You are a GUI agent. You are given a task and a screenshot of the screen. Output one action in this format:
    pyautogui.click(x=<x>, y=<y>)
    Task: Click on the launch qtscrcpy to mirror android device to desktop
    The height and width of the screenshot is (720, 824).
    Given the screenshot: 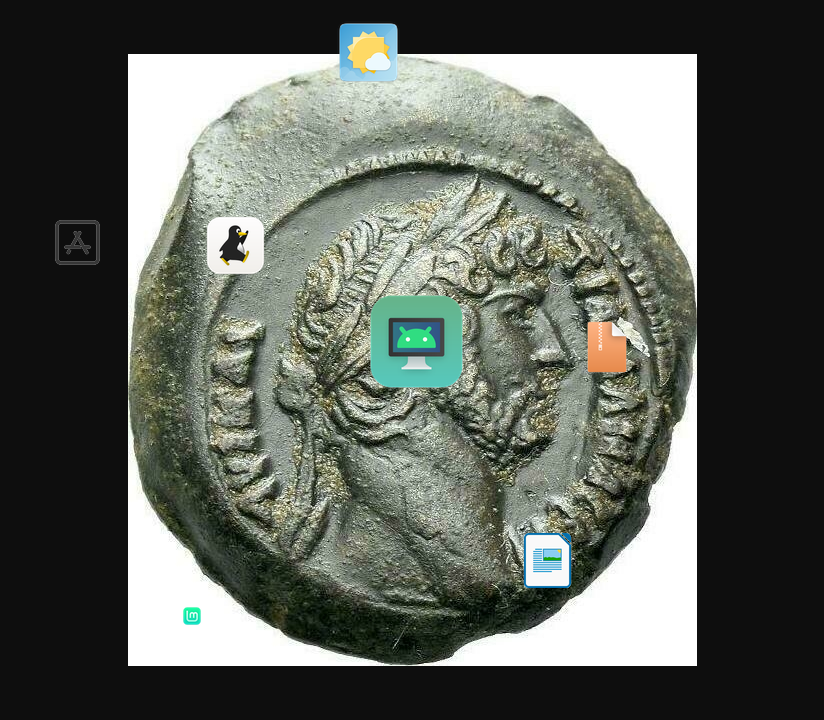 What is the action you would take?
    pyautogui.click(x=416, y=341)
    